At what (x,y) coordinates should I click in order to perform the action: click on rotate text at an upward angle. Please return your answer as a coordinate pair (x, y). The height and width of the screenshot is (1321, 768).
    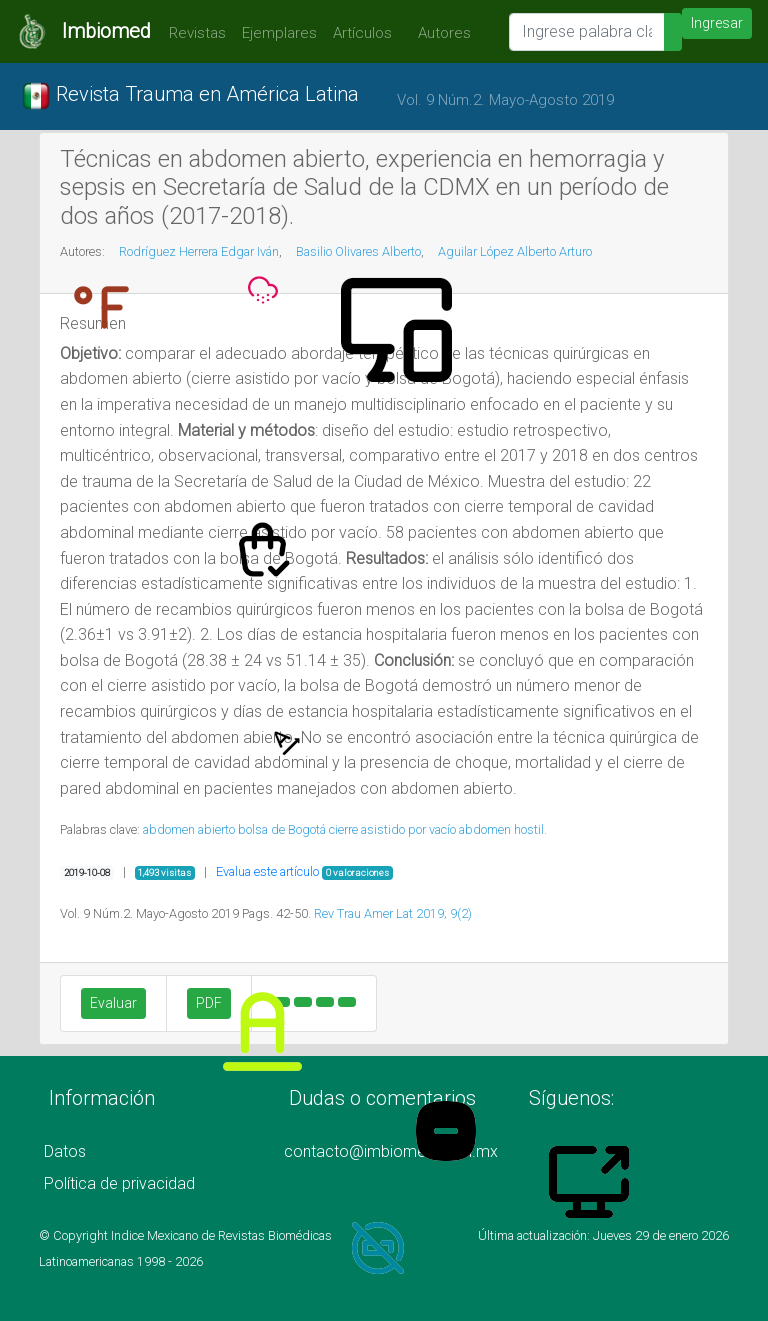
    Looking at the image, I should click on (286, 742).